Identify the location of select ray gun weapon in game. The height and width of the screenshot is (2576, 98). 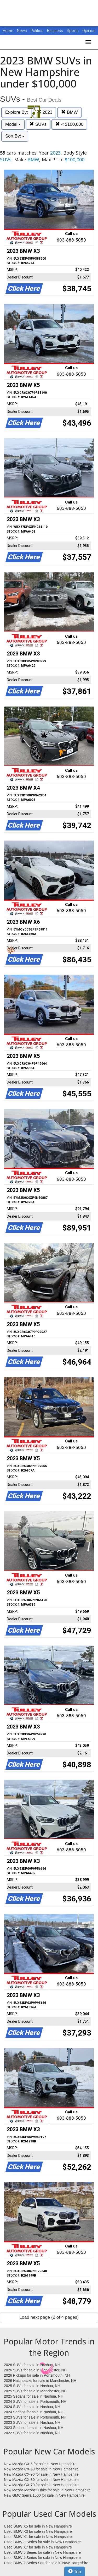
(63, 753).